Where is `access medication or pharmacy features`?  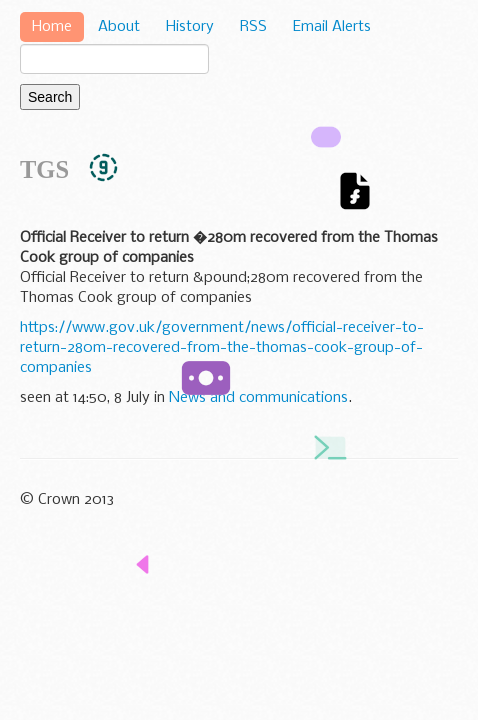
access medication or pharmacy features is located at coordinates (326, 137).